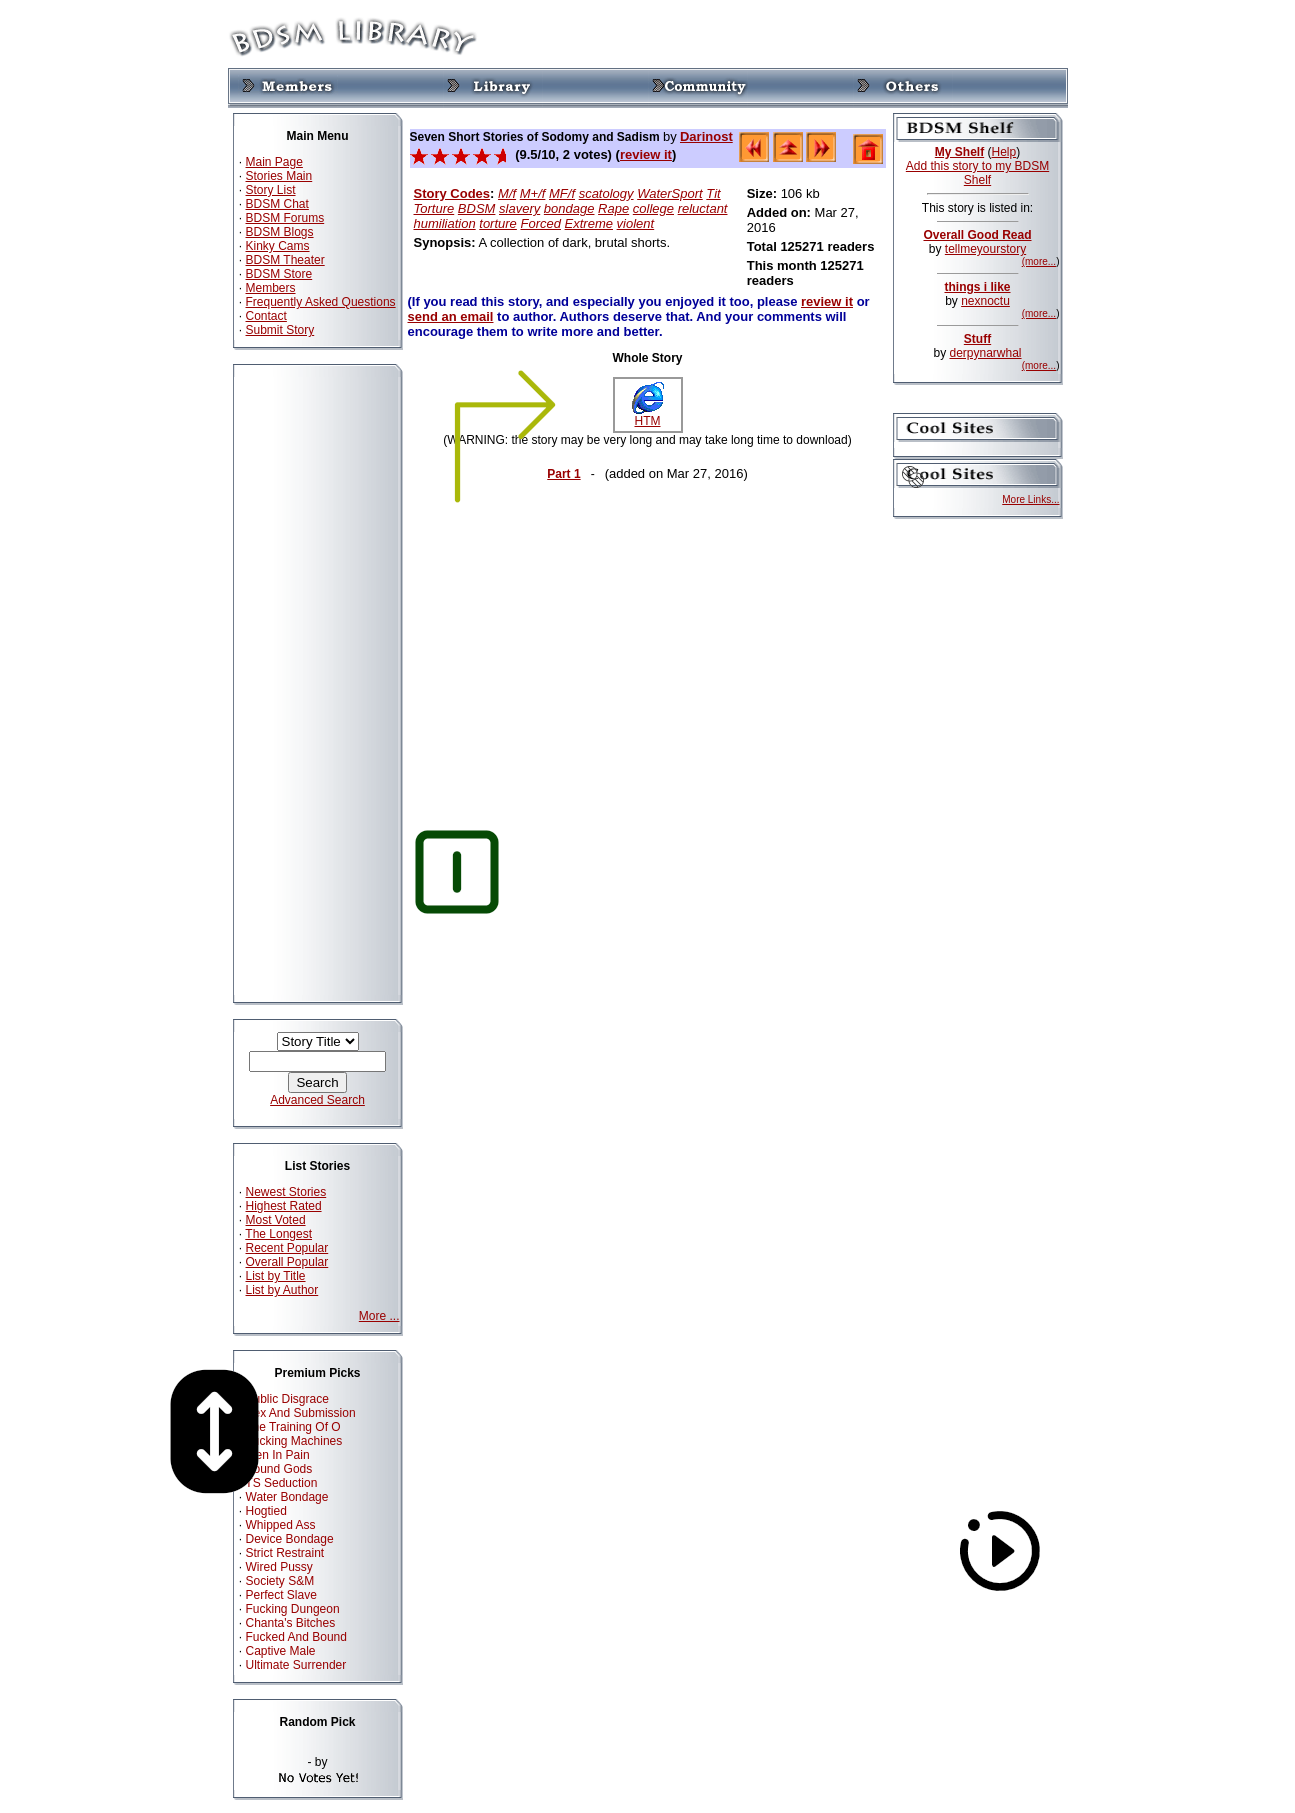  I want to click on enable motion photos capture, so click(1000, 1551).